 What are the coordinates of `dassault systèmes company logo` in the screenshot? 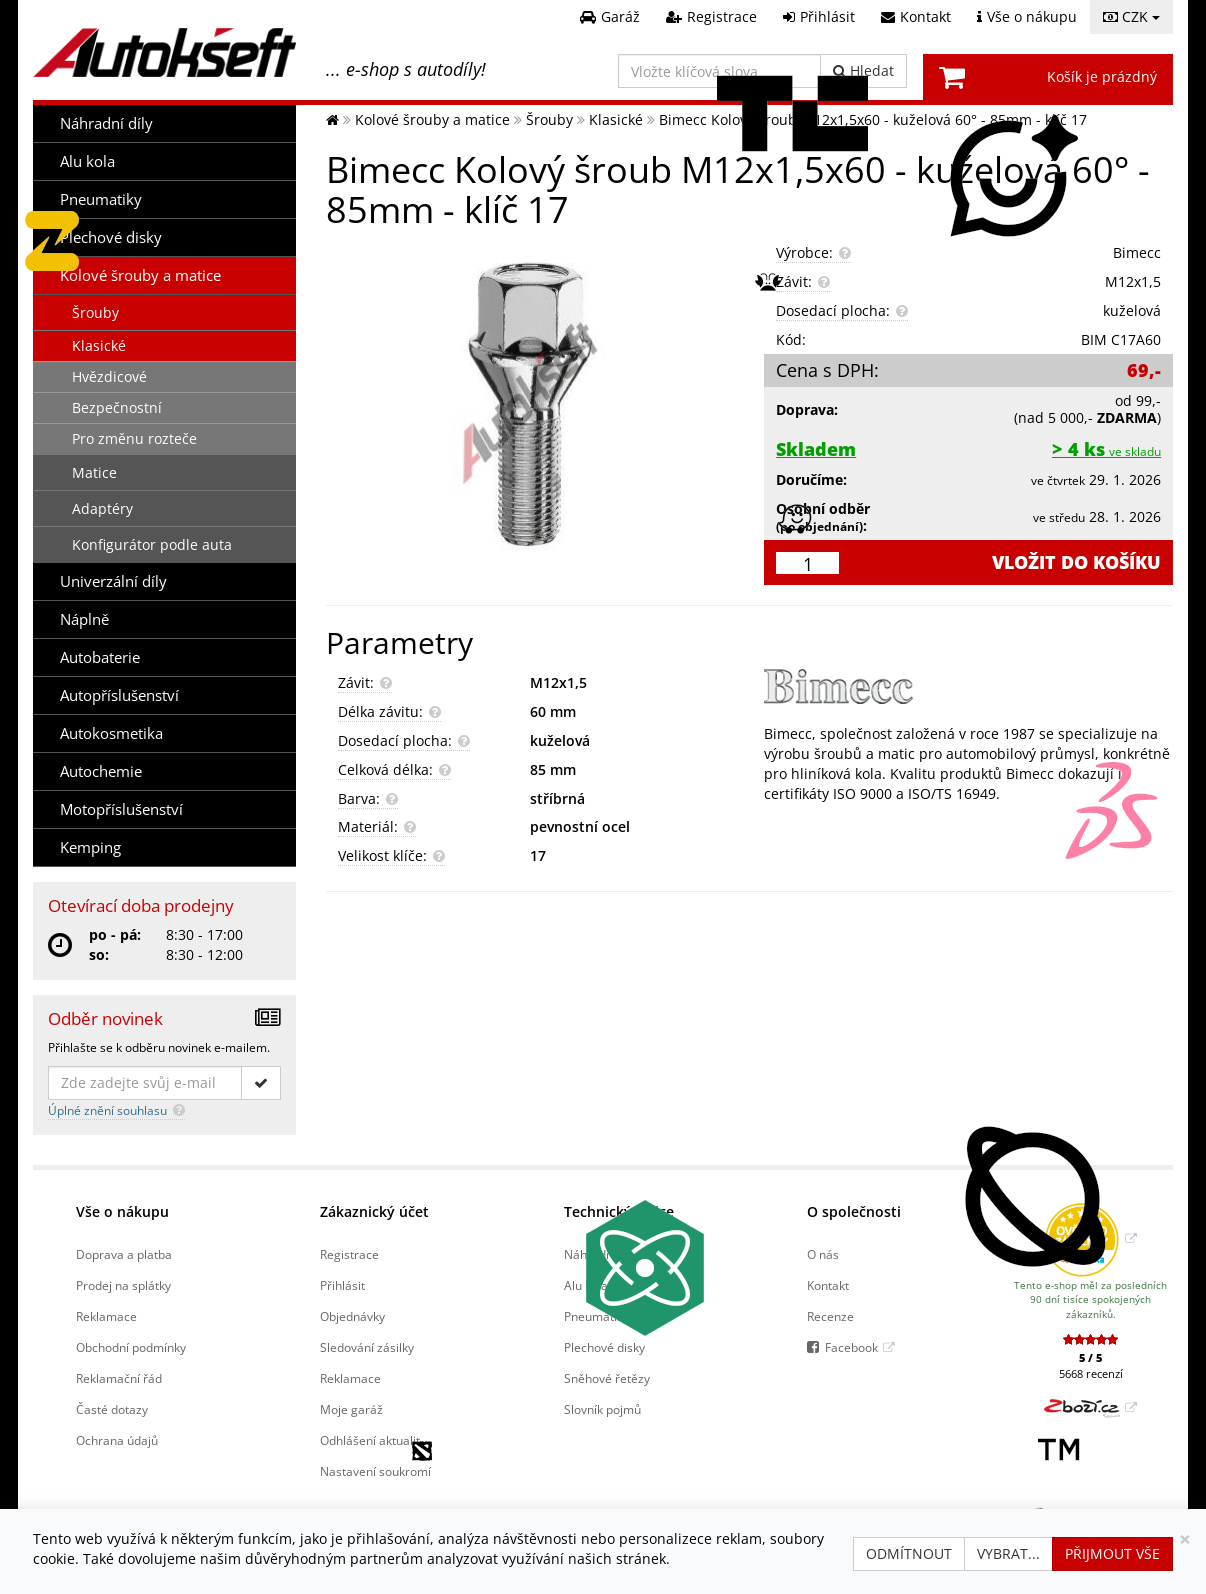 It's located at (1111, 810).